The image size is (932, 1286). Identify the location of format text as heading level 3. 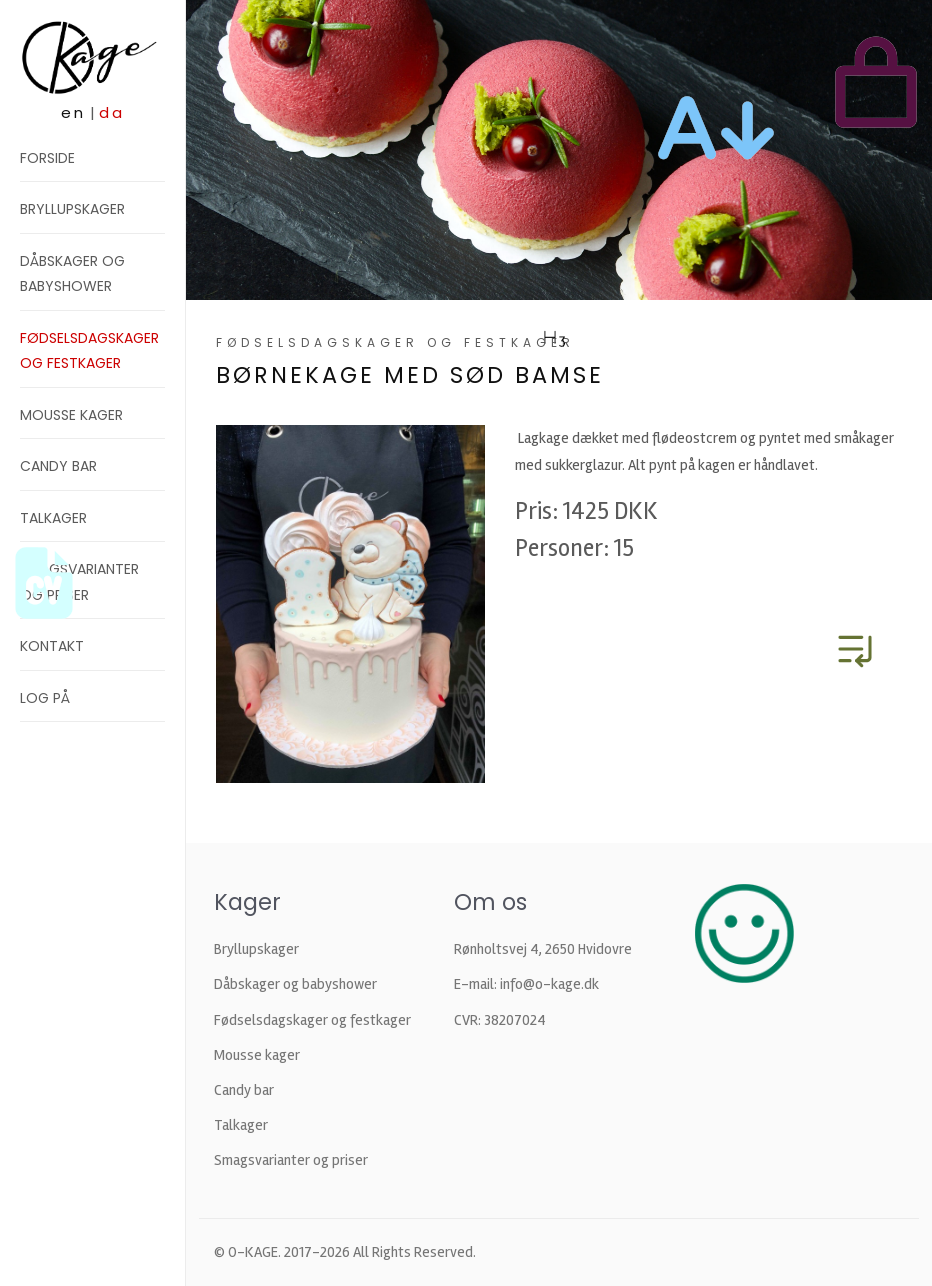
(553, 338).